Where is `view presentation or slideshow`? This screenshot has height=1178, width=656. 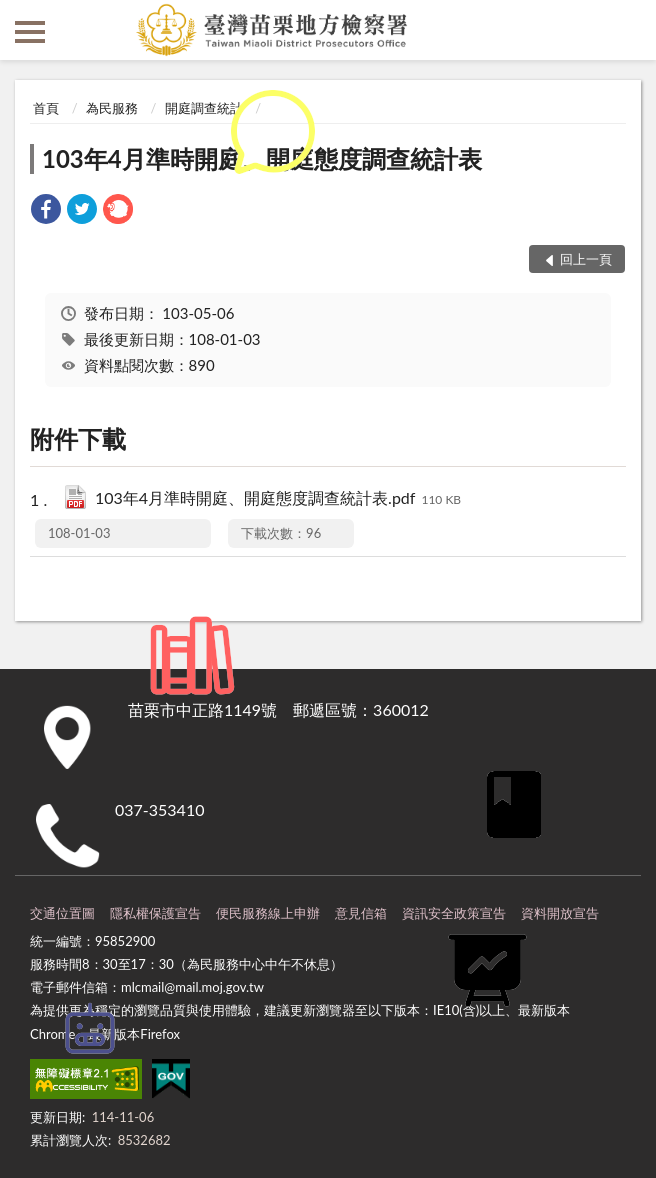 view presentation or slideshow is located at coordinates (487, 970).